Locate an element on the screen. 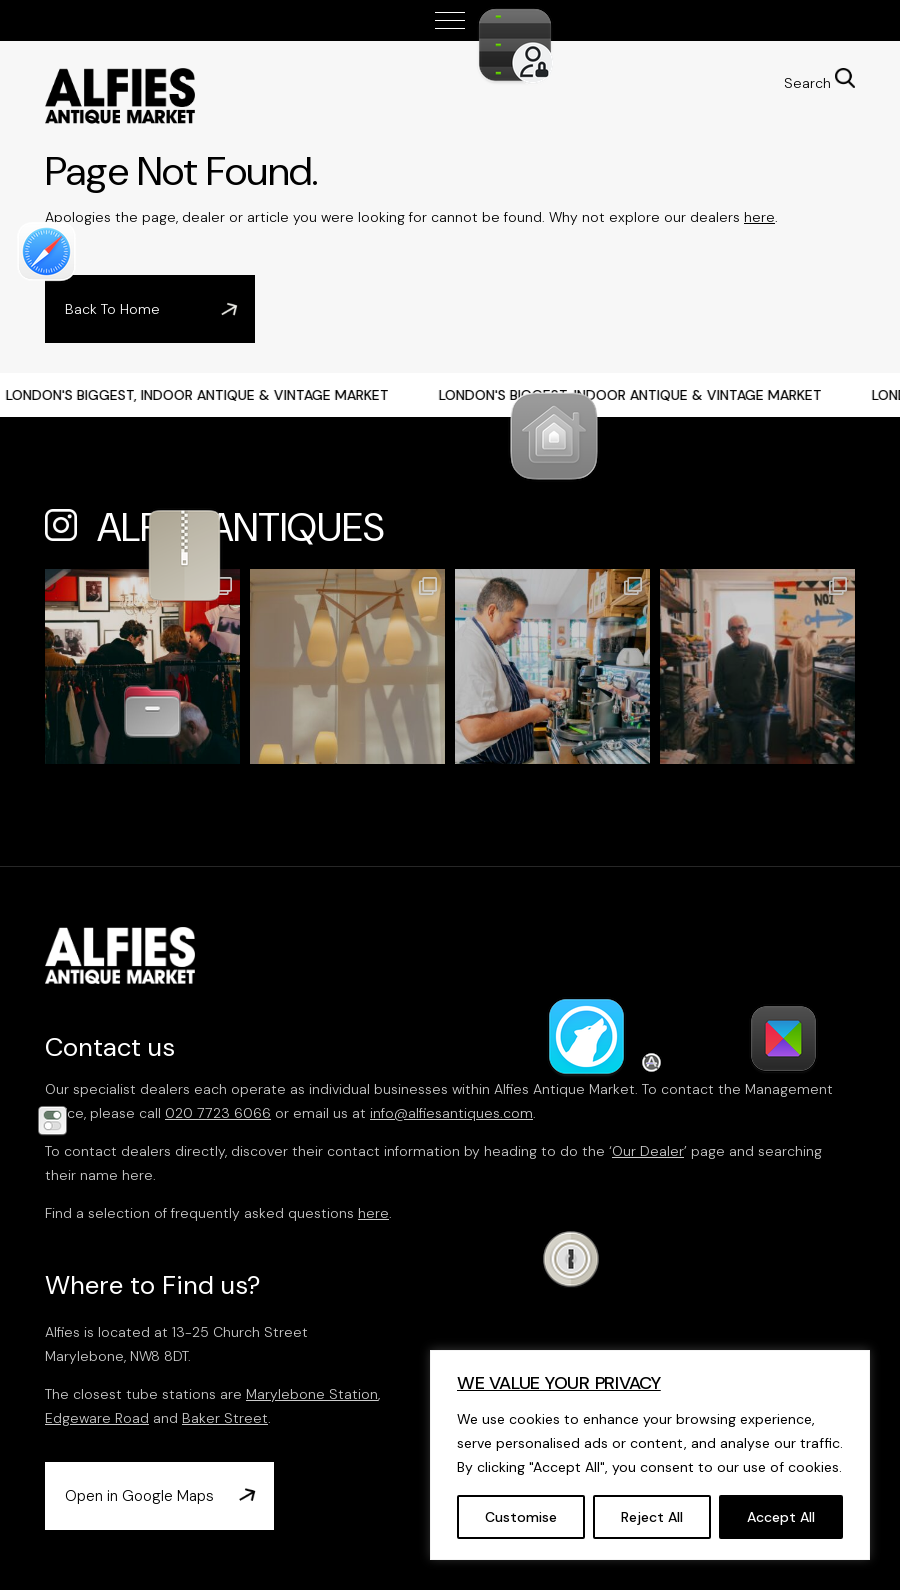 Image resolution: width=900 pixels, height=1590 pixels. configure NIS network server preferences is located at coordinates (515, 45).